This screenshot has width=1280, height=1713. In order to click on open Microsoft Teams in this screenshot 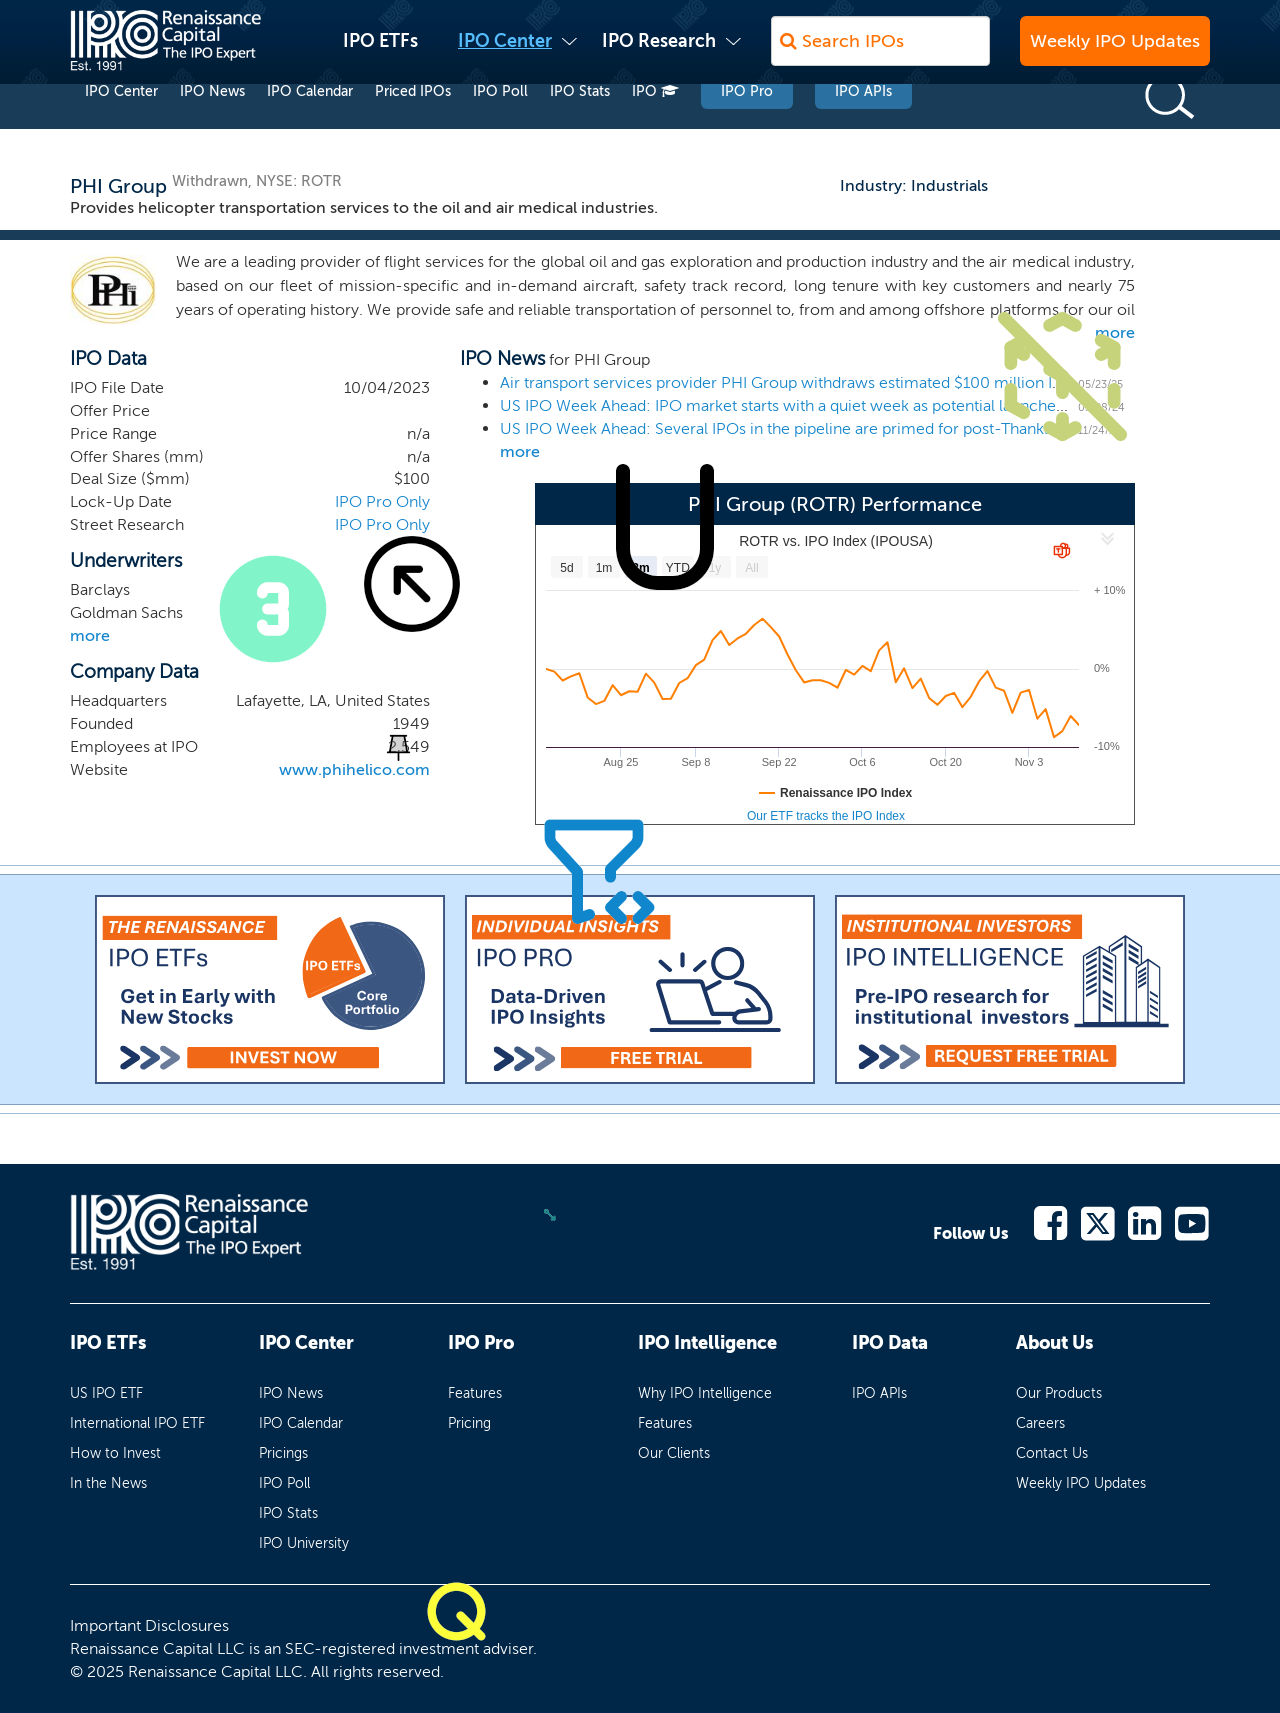, I will do `click(1061, 550)`.